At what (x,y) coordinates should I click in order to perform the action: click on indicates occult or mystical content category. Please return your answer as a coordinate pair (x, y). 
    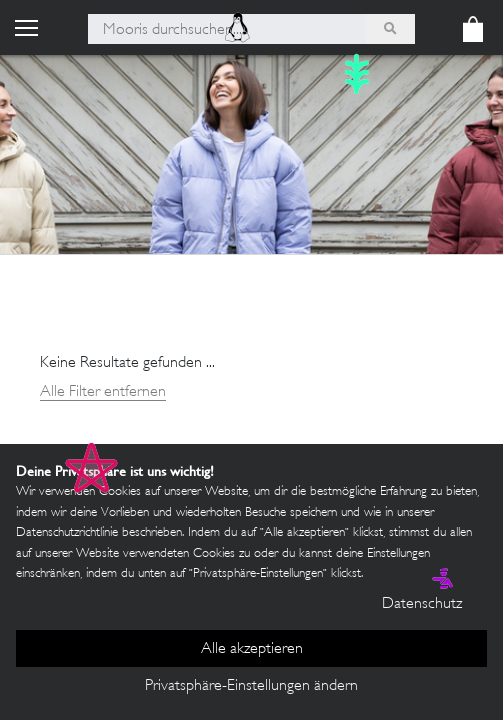
    Looking at the image, I should click on (91, 470).